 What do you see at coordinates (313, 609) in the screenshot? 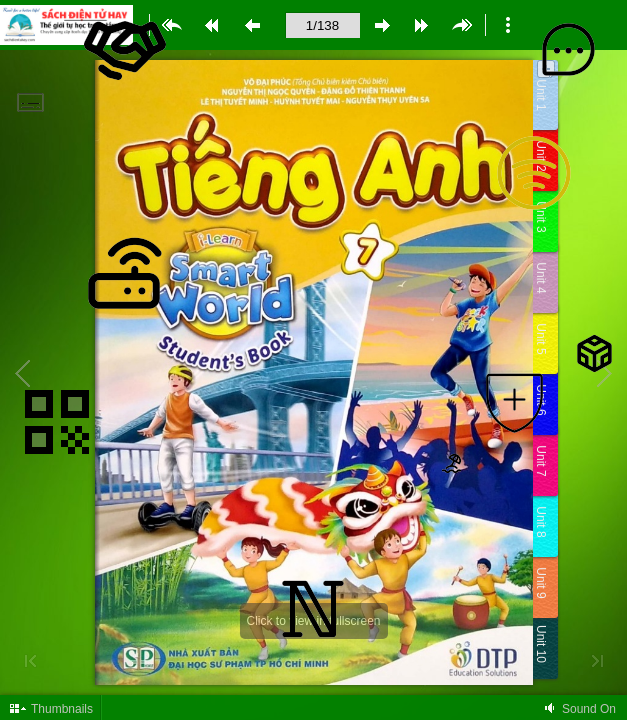
I see `open Notion app` at bounding box center [313, 609].